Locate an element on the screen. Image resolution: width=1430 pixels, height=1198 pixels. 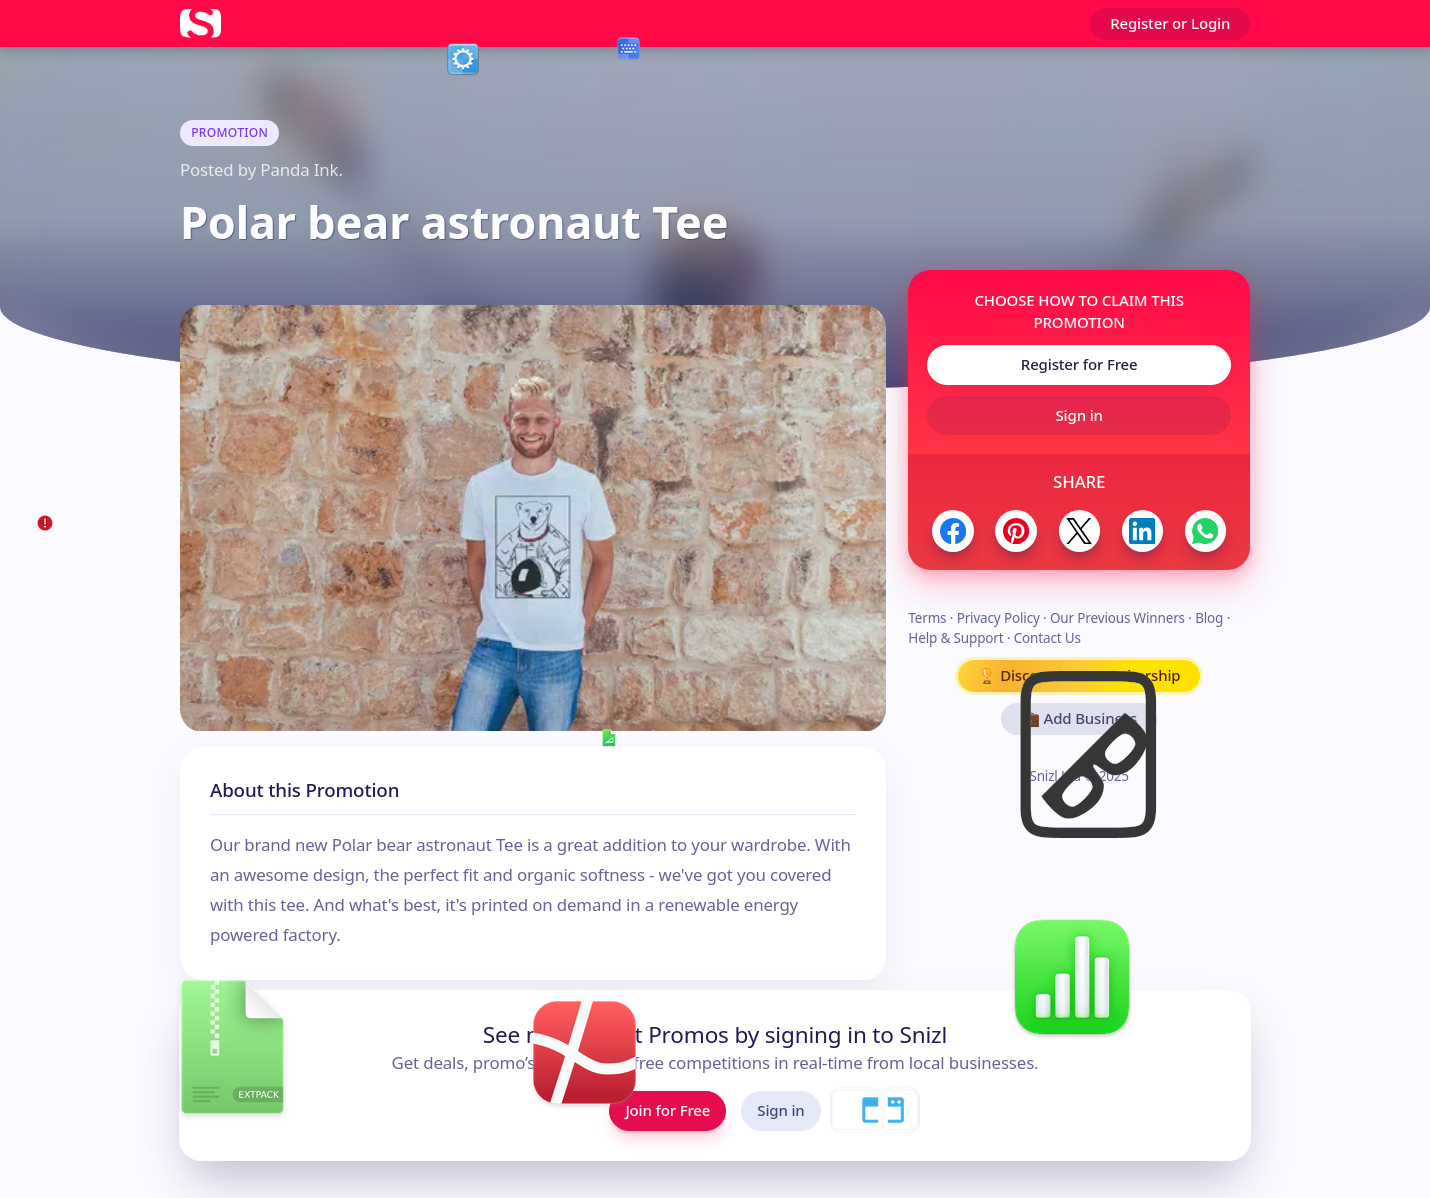
windows executable file (.exe) is located at coordinates (463, 59).